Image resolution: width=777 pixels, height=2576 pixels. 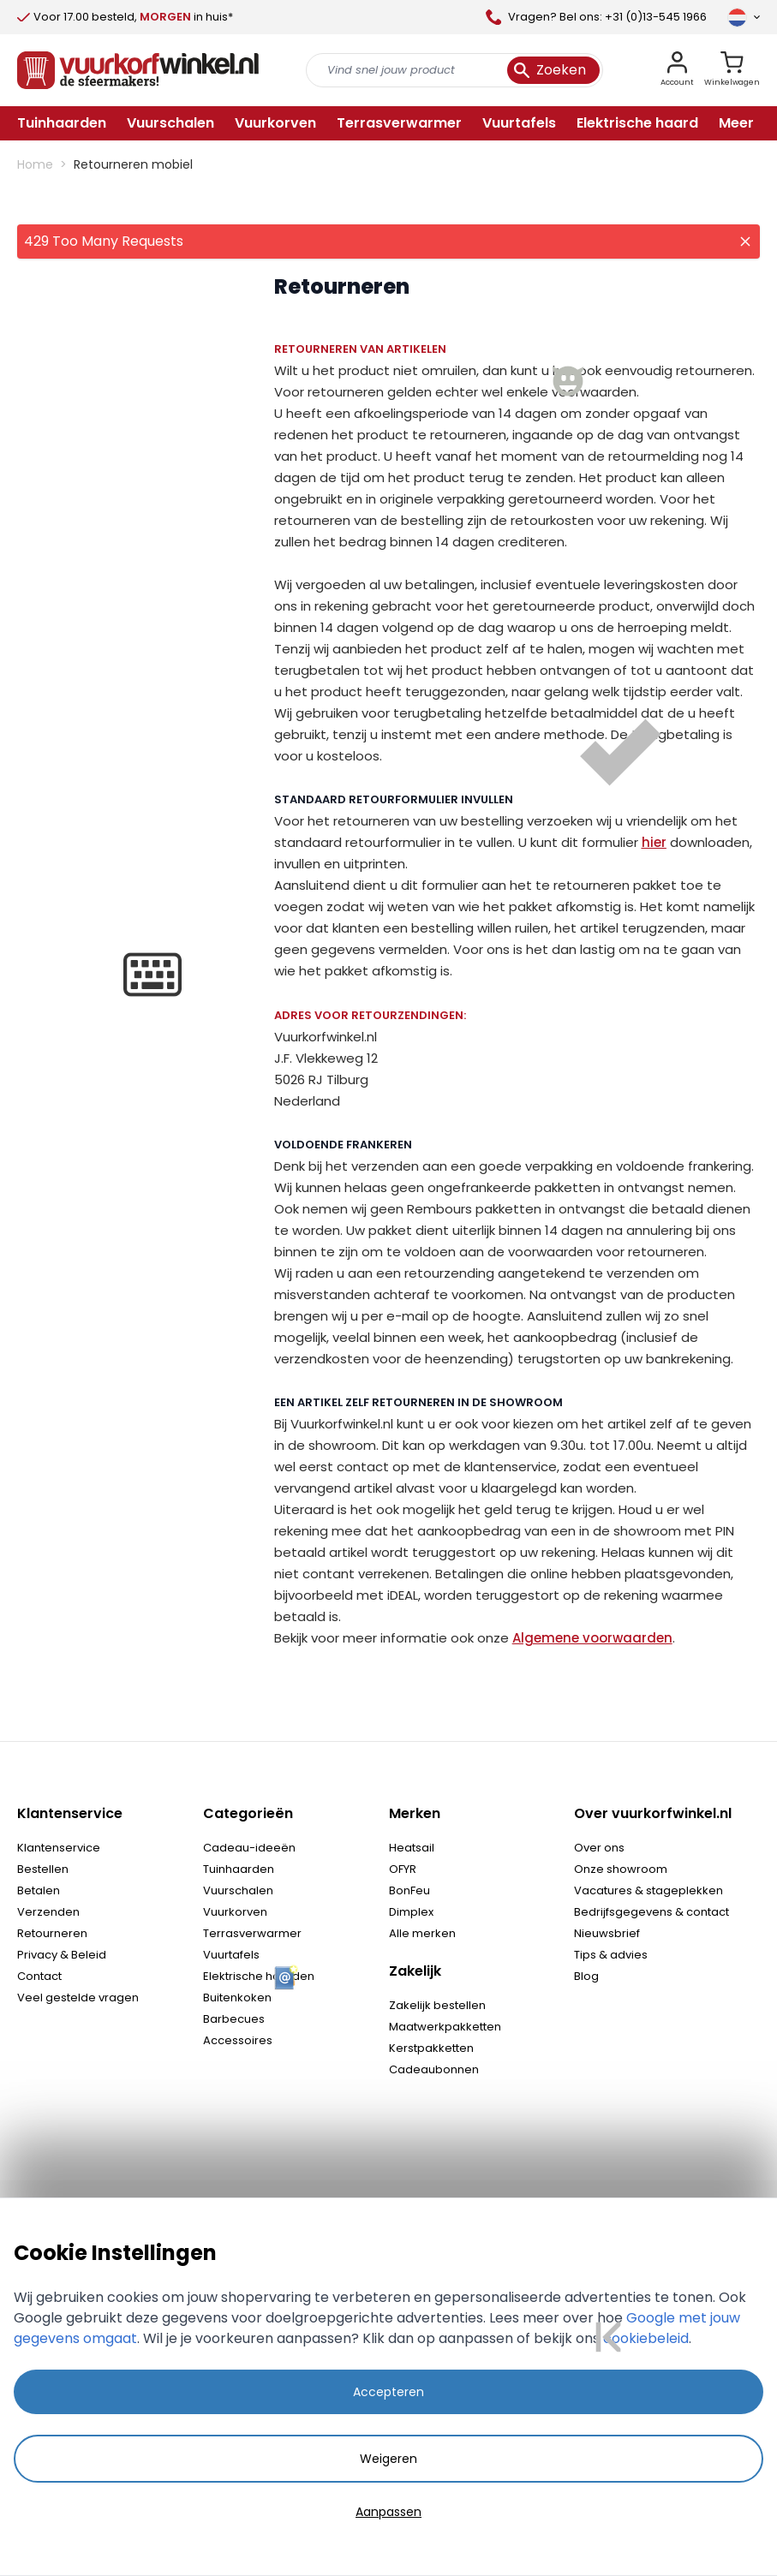 What do you see at coordinates (152, 975) in the screenshot?
I see `open keyboard settings` at bounding box center [152, 975].